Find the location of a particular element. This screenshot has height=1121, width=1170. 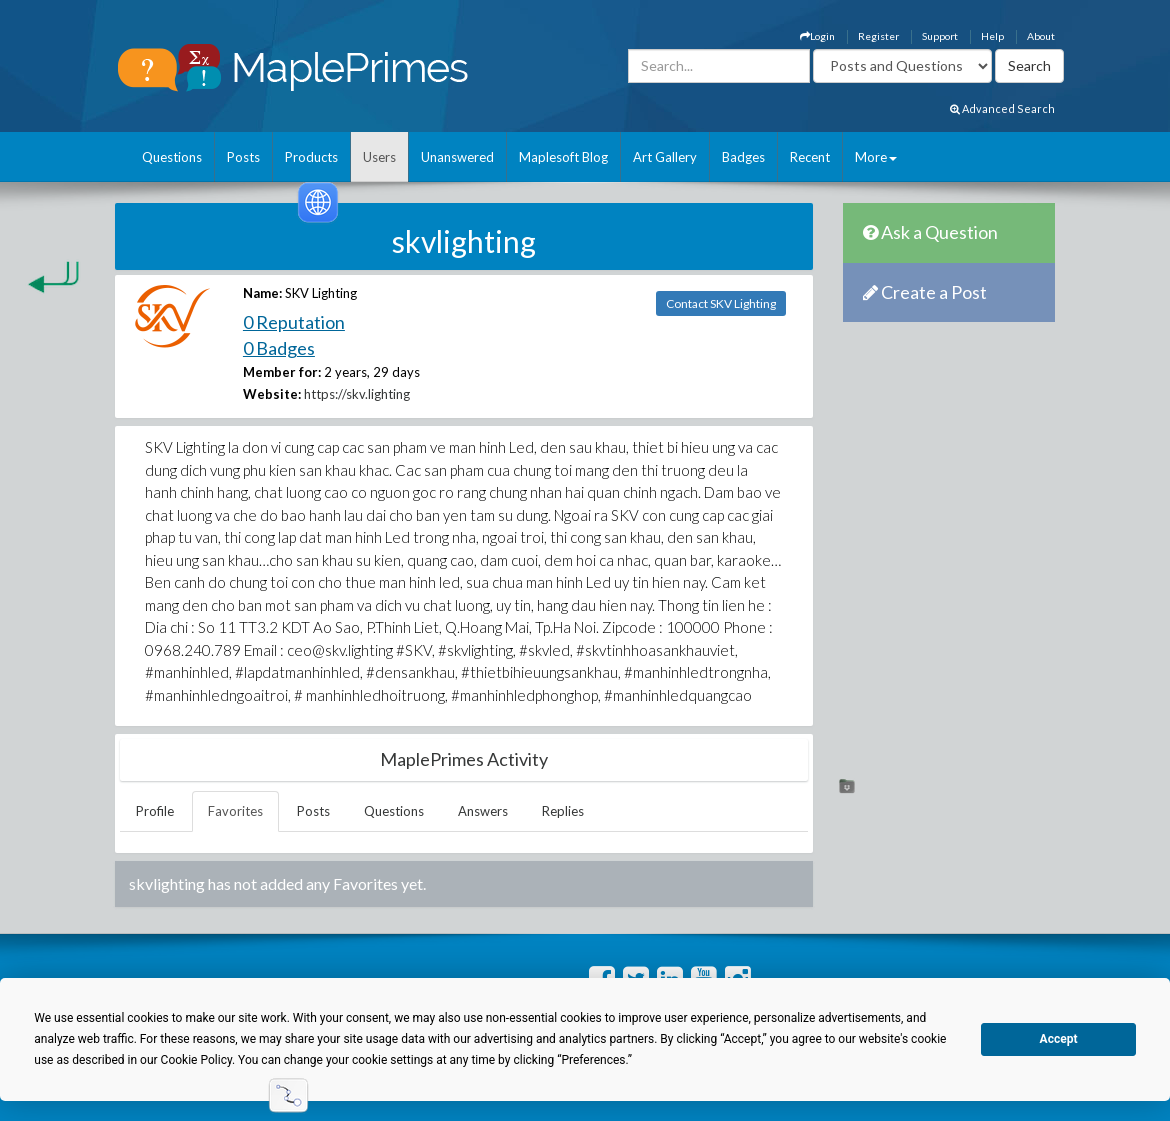

reply to all recipients of an email is located at coordinates (52, 273).